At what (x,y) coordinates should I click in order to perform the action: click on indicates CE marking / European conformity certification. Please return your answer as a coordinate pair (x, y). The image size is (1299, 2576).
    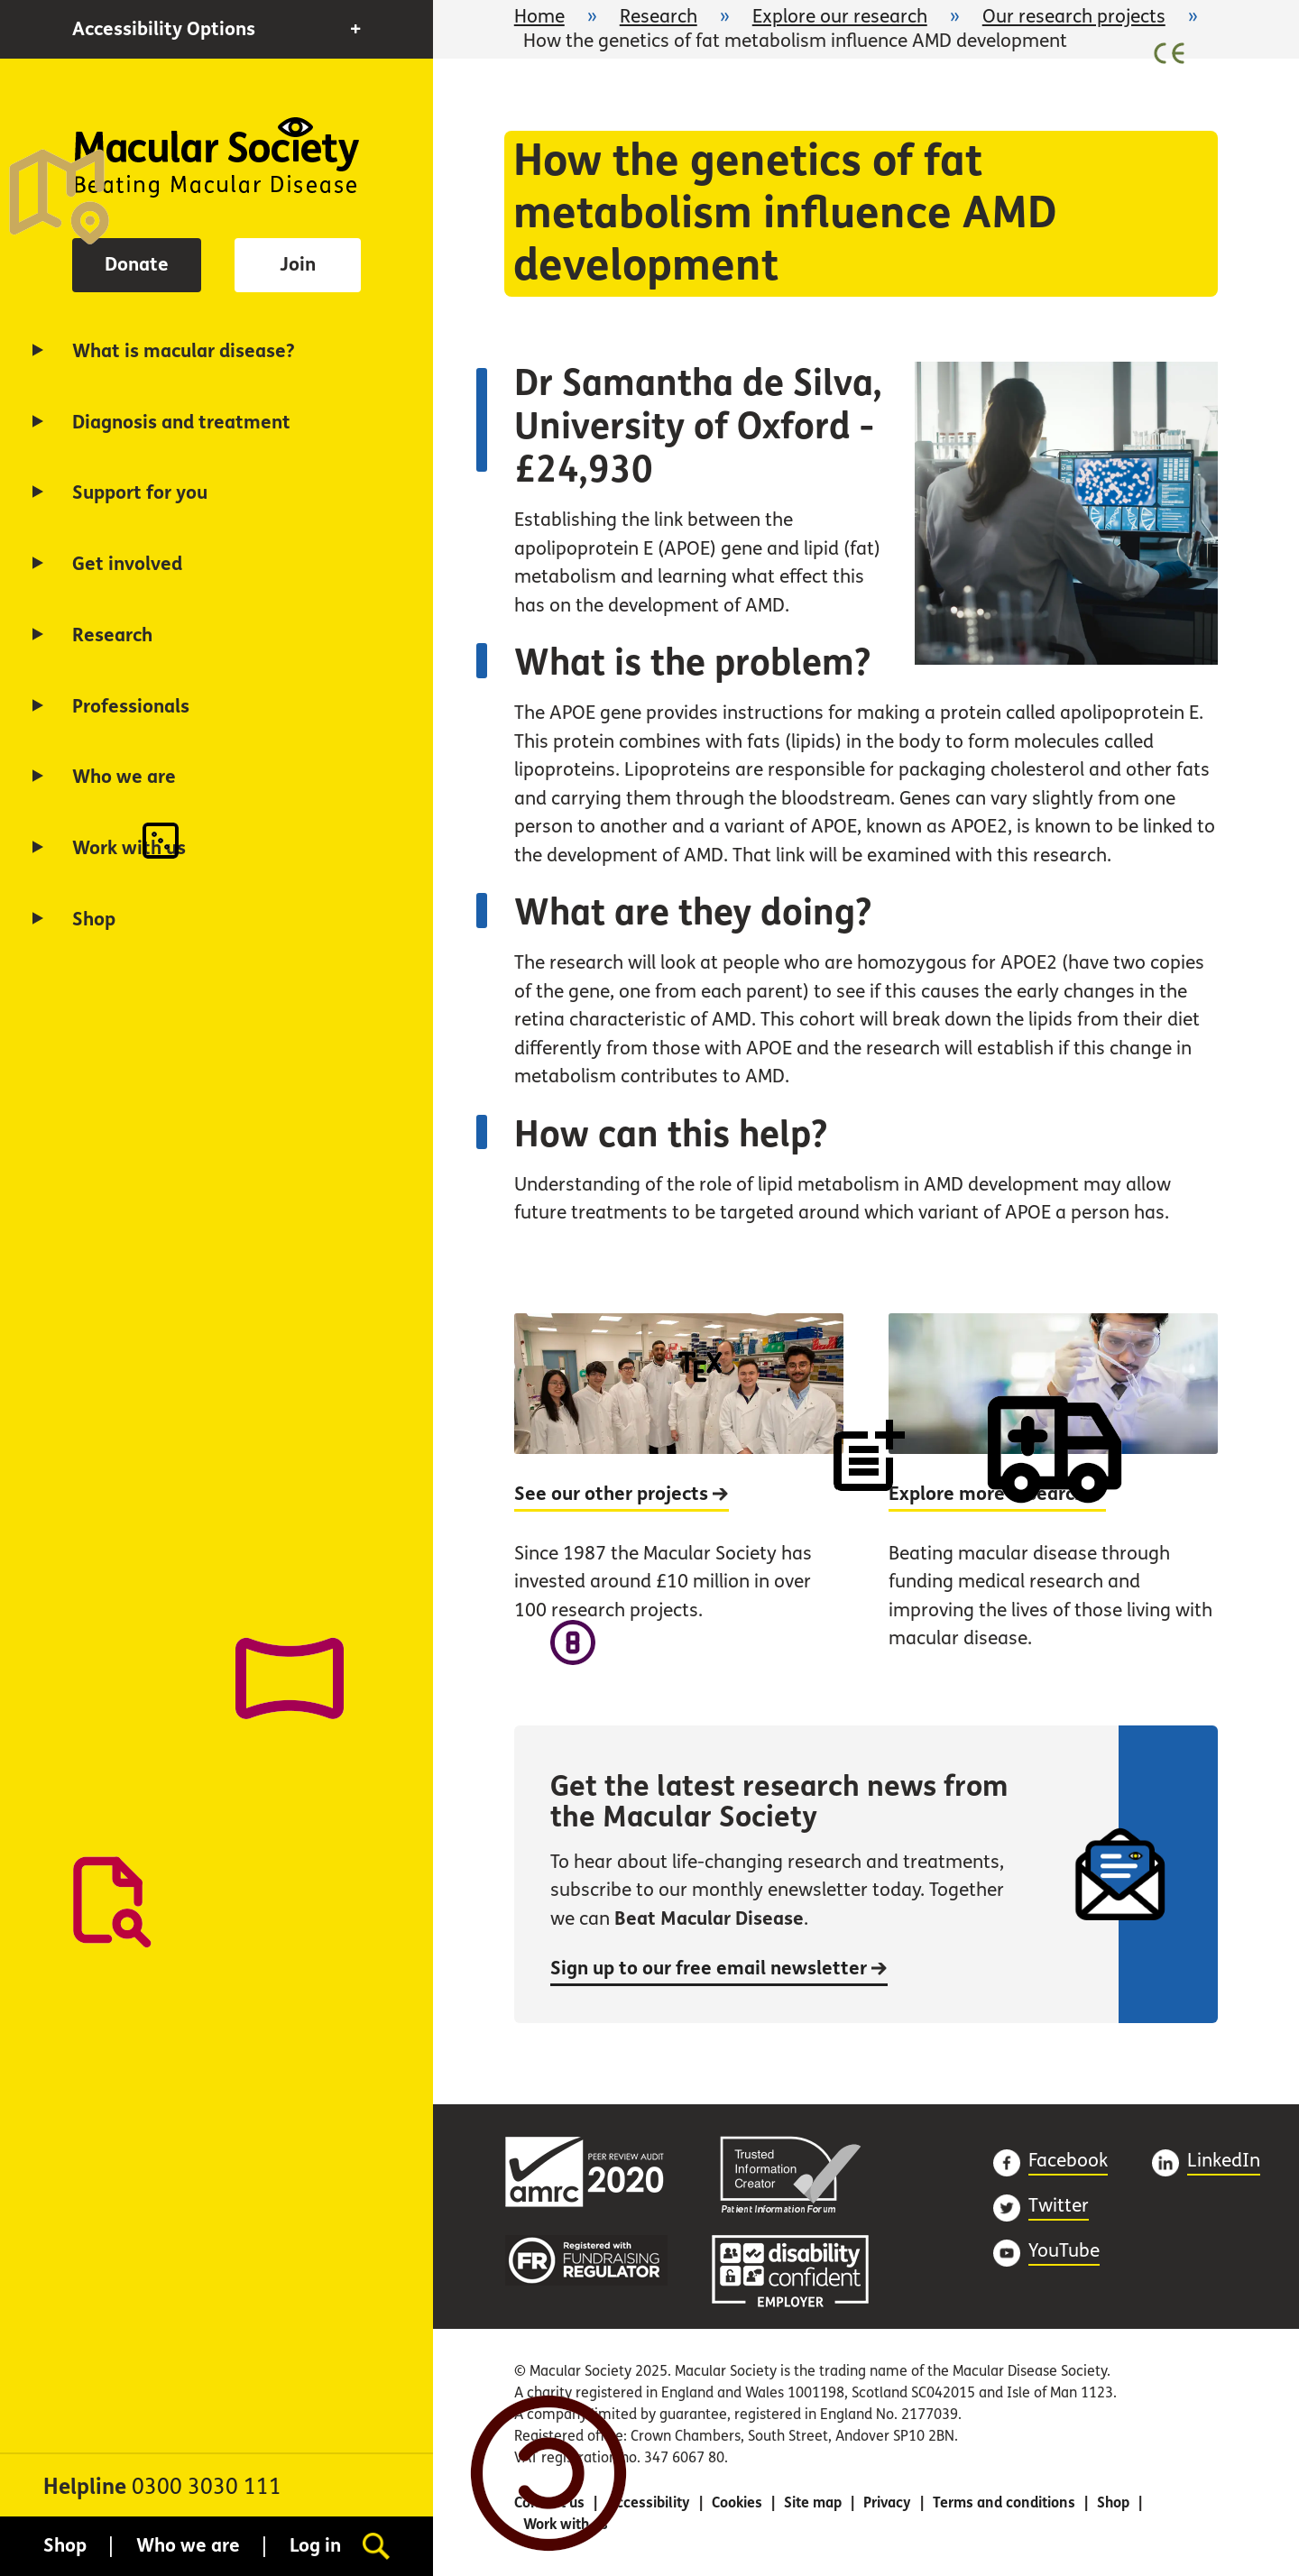
    Looking at the image, I should click on (1169, 53).